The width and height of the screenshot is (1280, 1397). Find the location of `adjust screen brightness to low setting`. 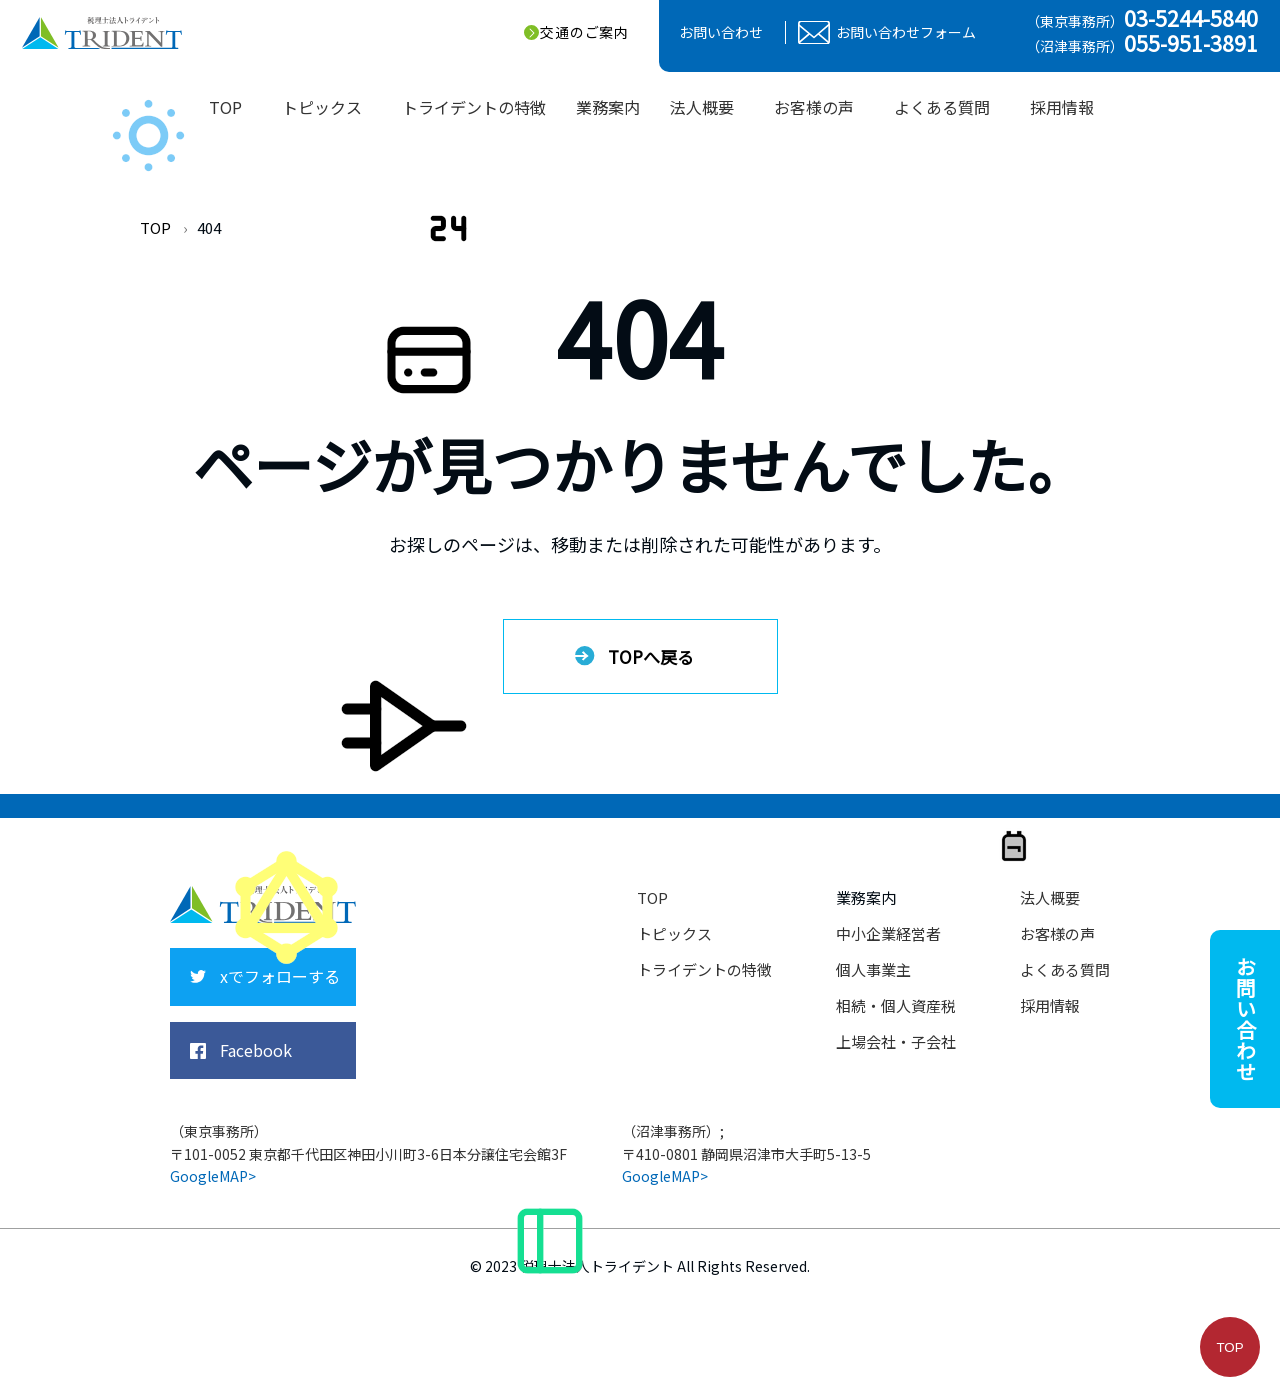

adjust screen brightness to low setting is located at coordinates (148, 135).